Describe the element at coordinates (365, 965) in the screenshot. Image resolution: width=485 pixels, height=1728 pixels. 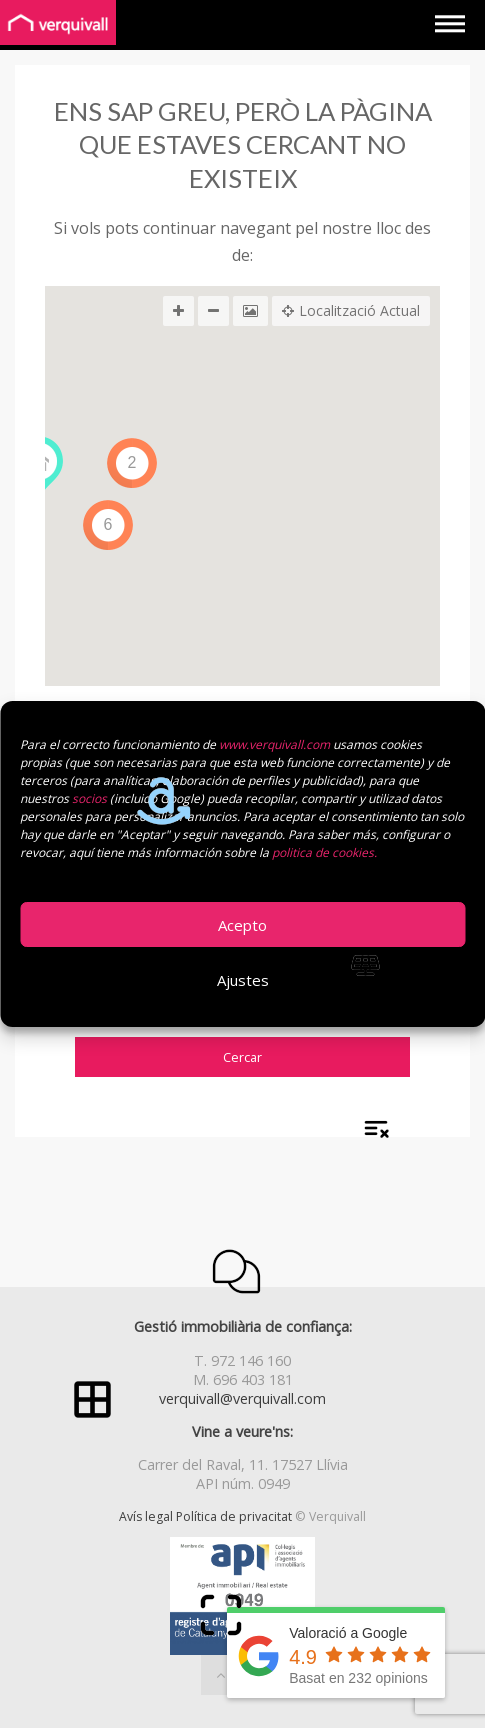
I see `view solar energy or panel settings` at that location.